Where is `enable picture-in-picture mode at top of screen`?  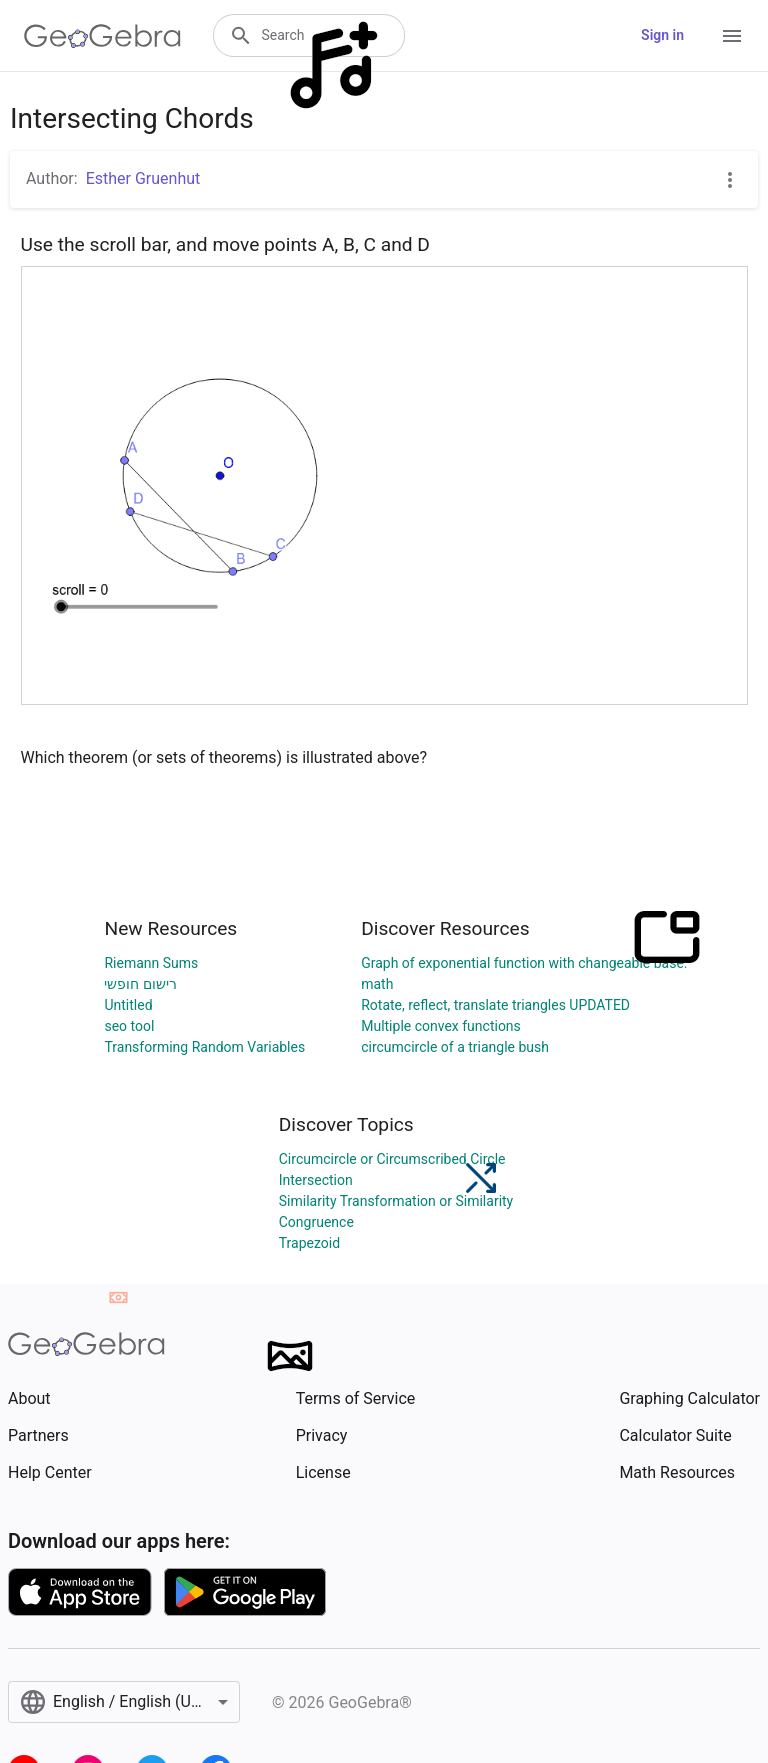 enable picture-in-picture mode at top of screen is located at coordinates (667, 937).